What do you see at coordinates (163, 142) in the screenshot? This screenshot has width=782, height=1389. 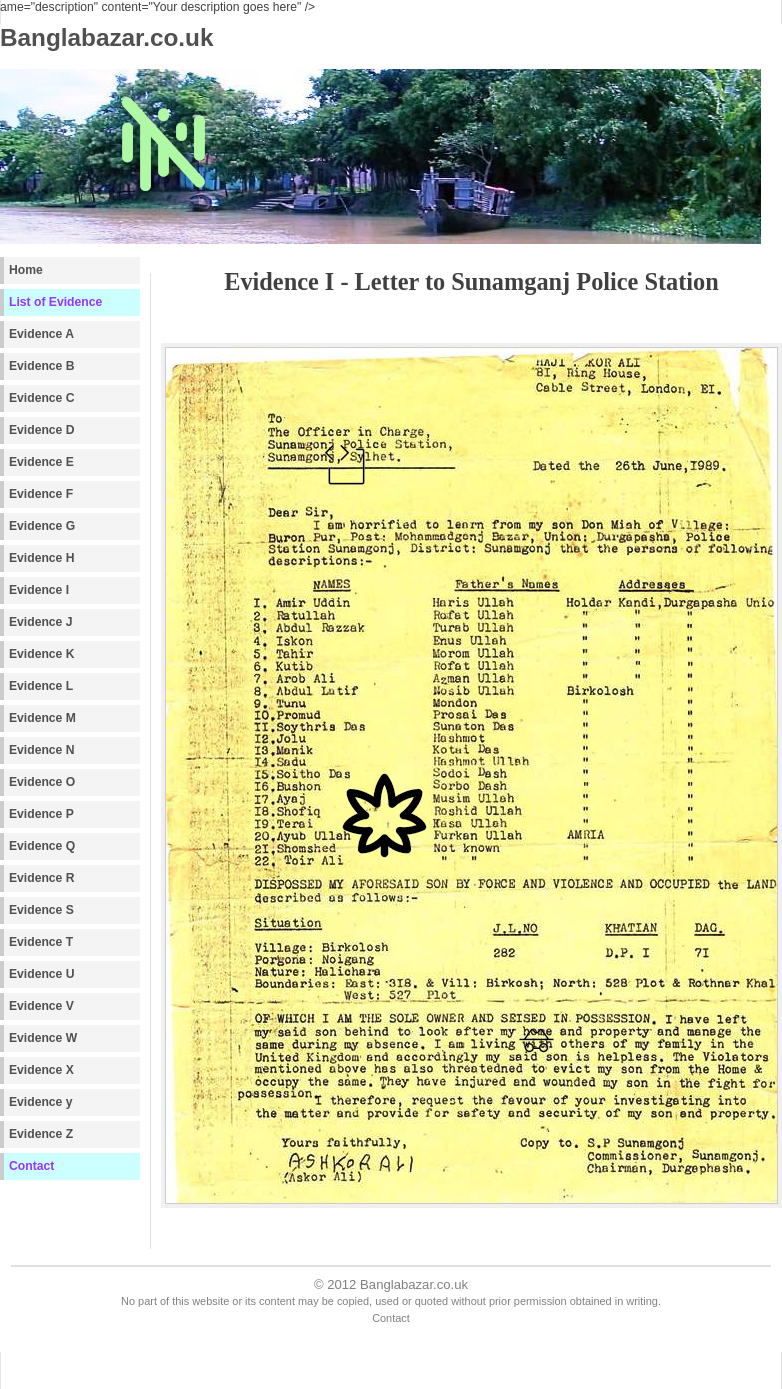 I see `mute or disable audio input` at bounding box center [163, 142].